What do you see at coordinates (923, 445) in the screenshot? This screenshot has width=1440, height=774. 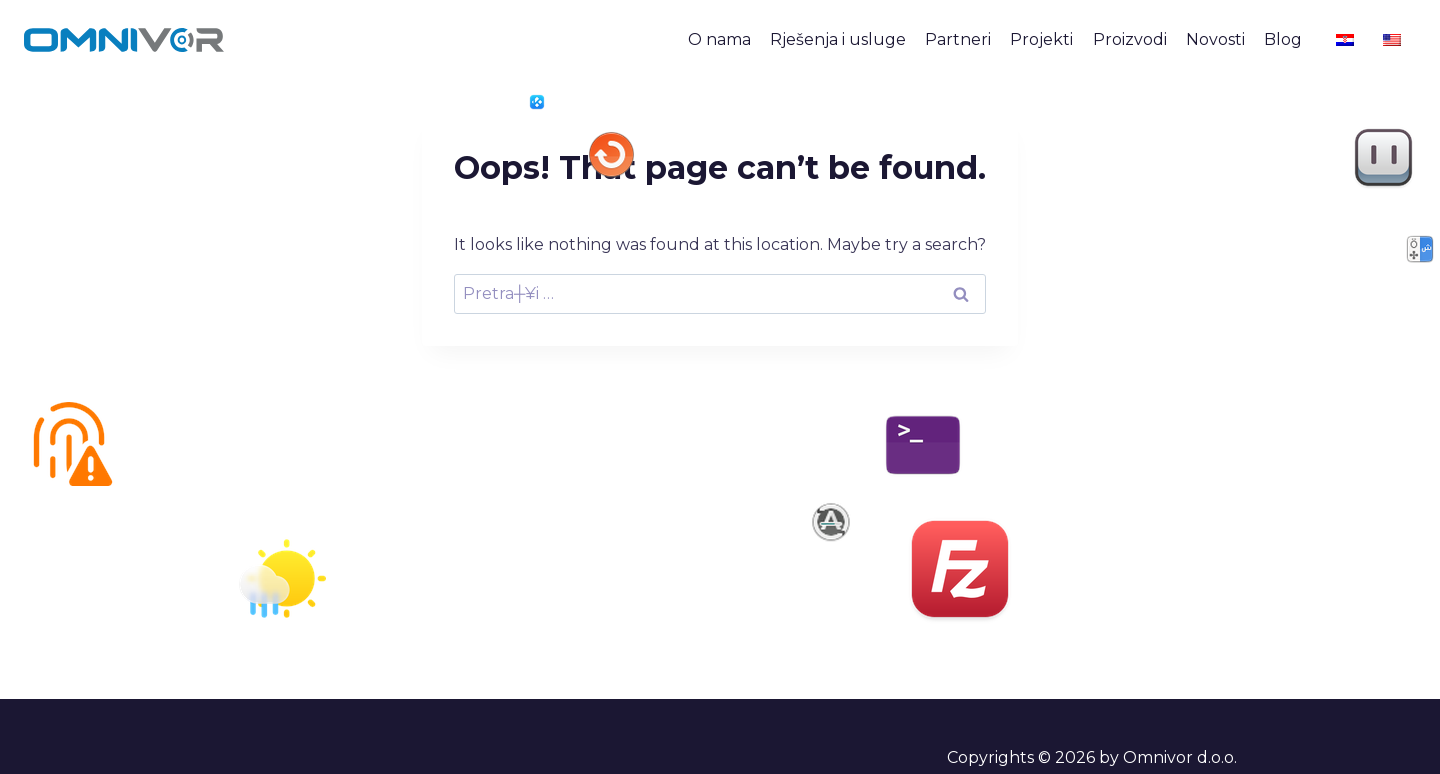 I see `open terminal with root/administrator privileges` at bounding box center [923, 445].